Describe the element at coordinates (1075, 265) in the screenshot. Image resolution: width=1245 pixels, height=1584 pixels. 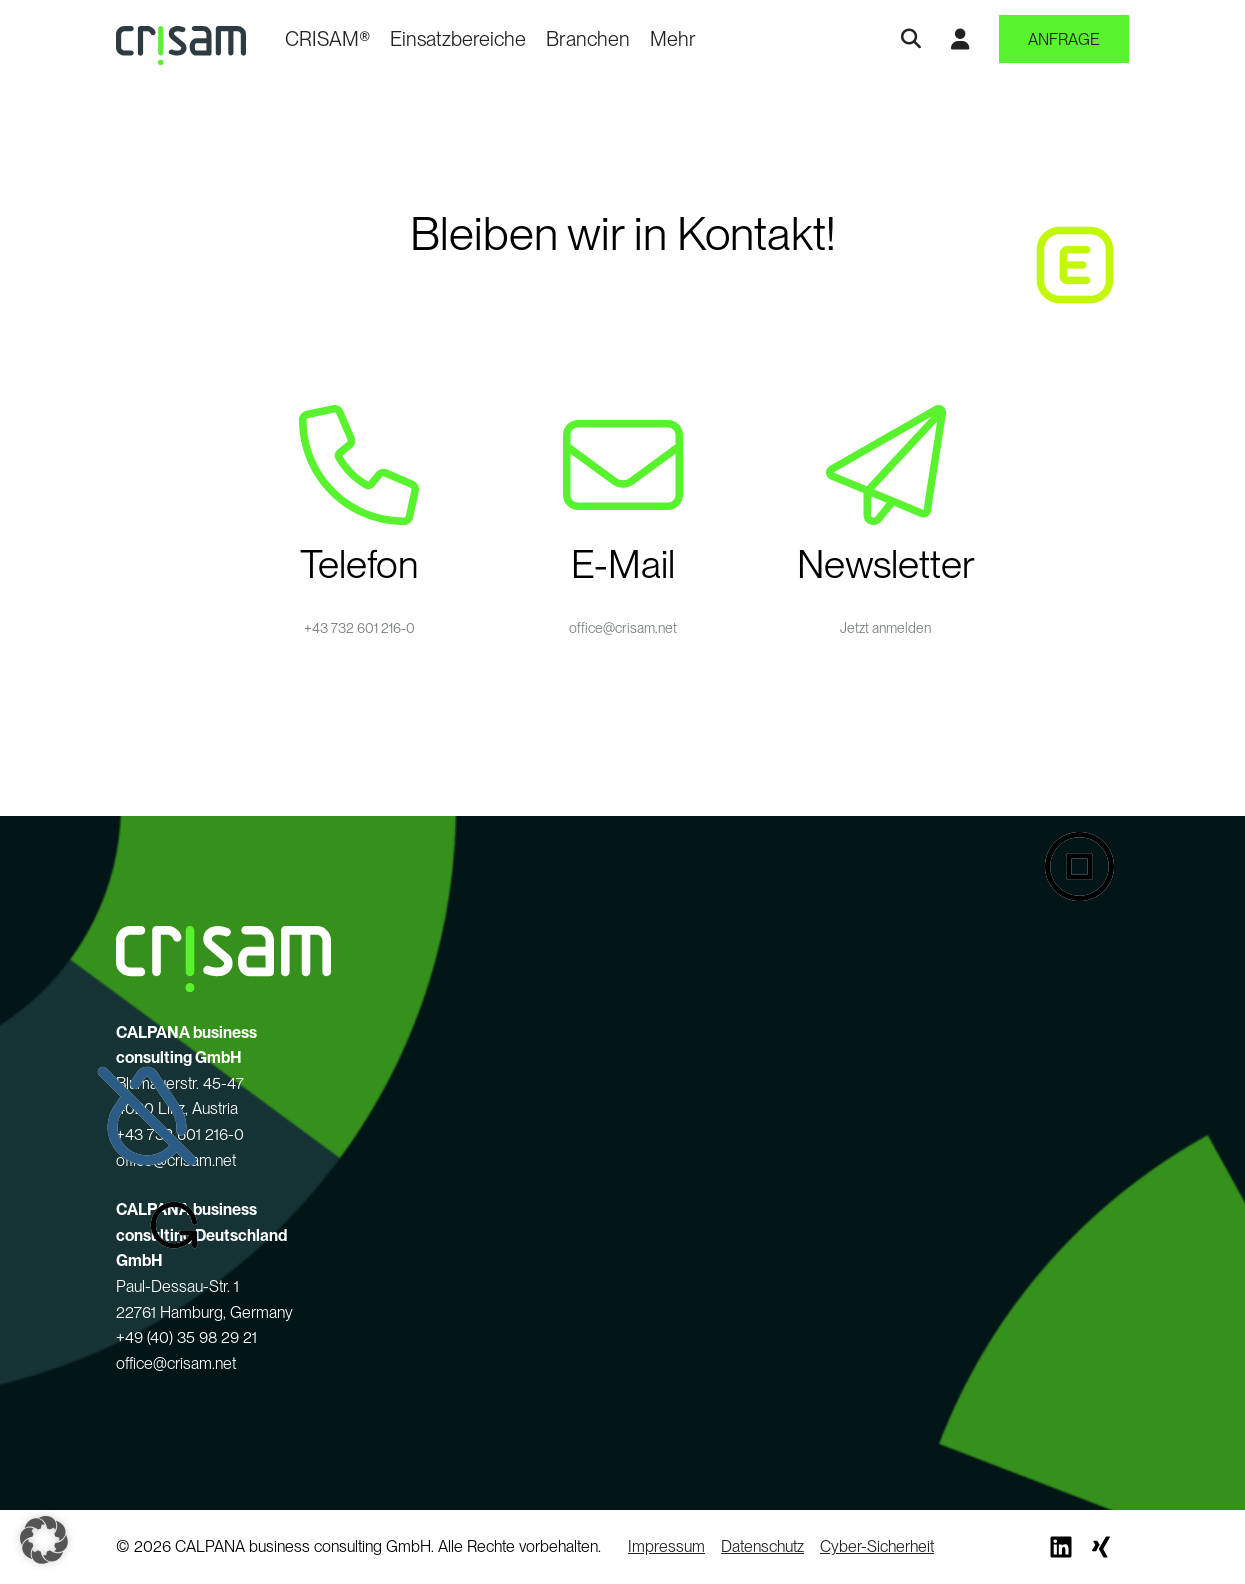
I see `visit etsy store or marketplace` at that location.